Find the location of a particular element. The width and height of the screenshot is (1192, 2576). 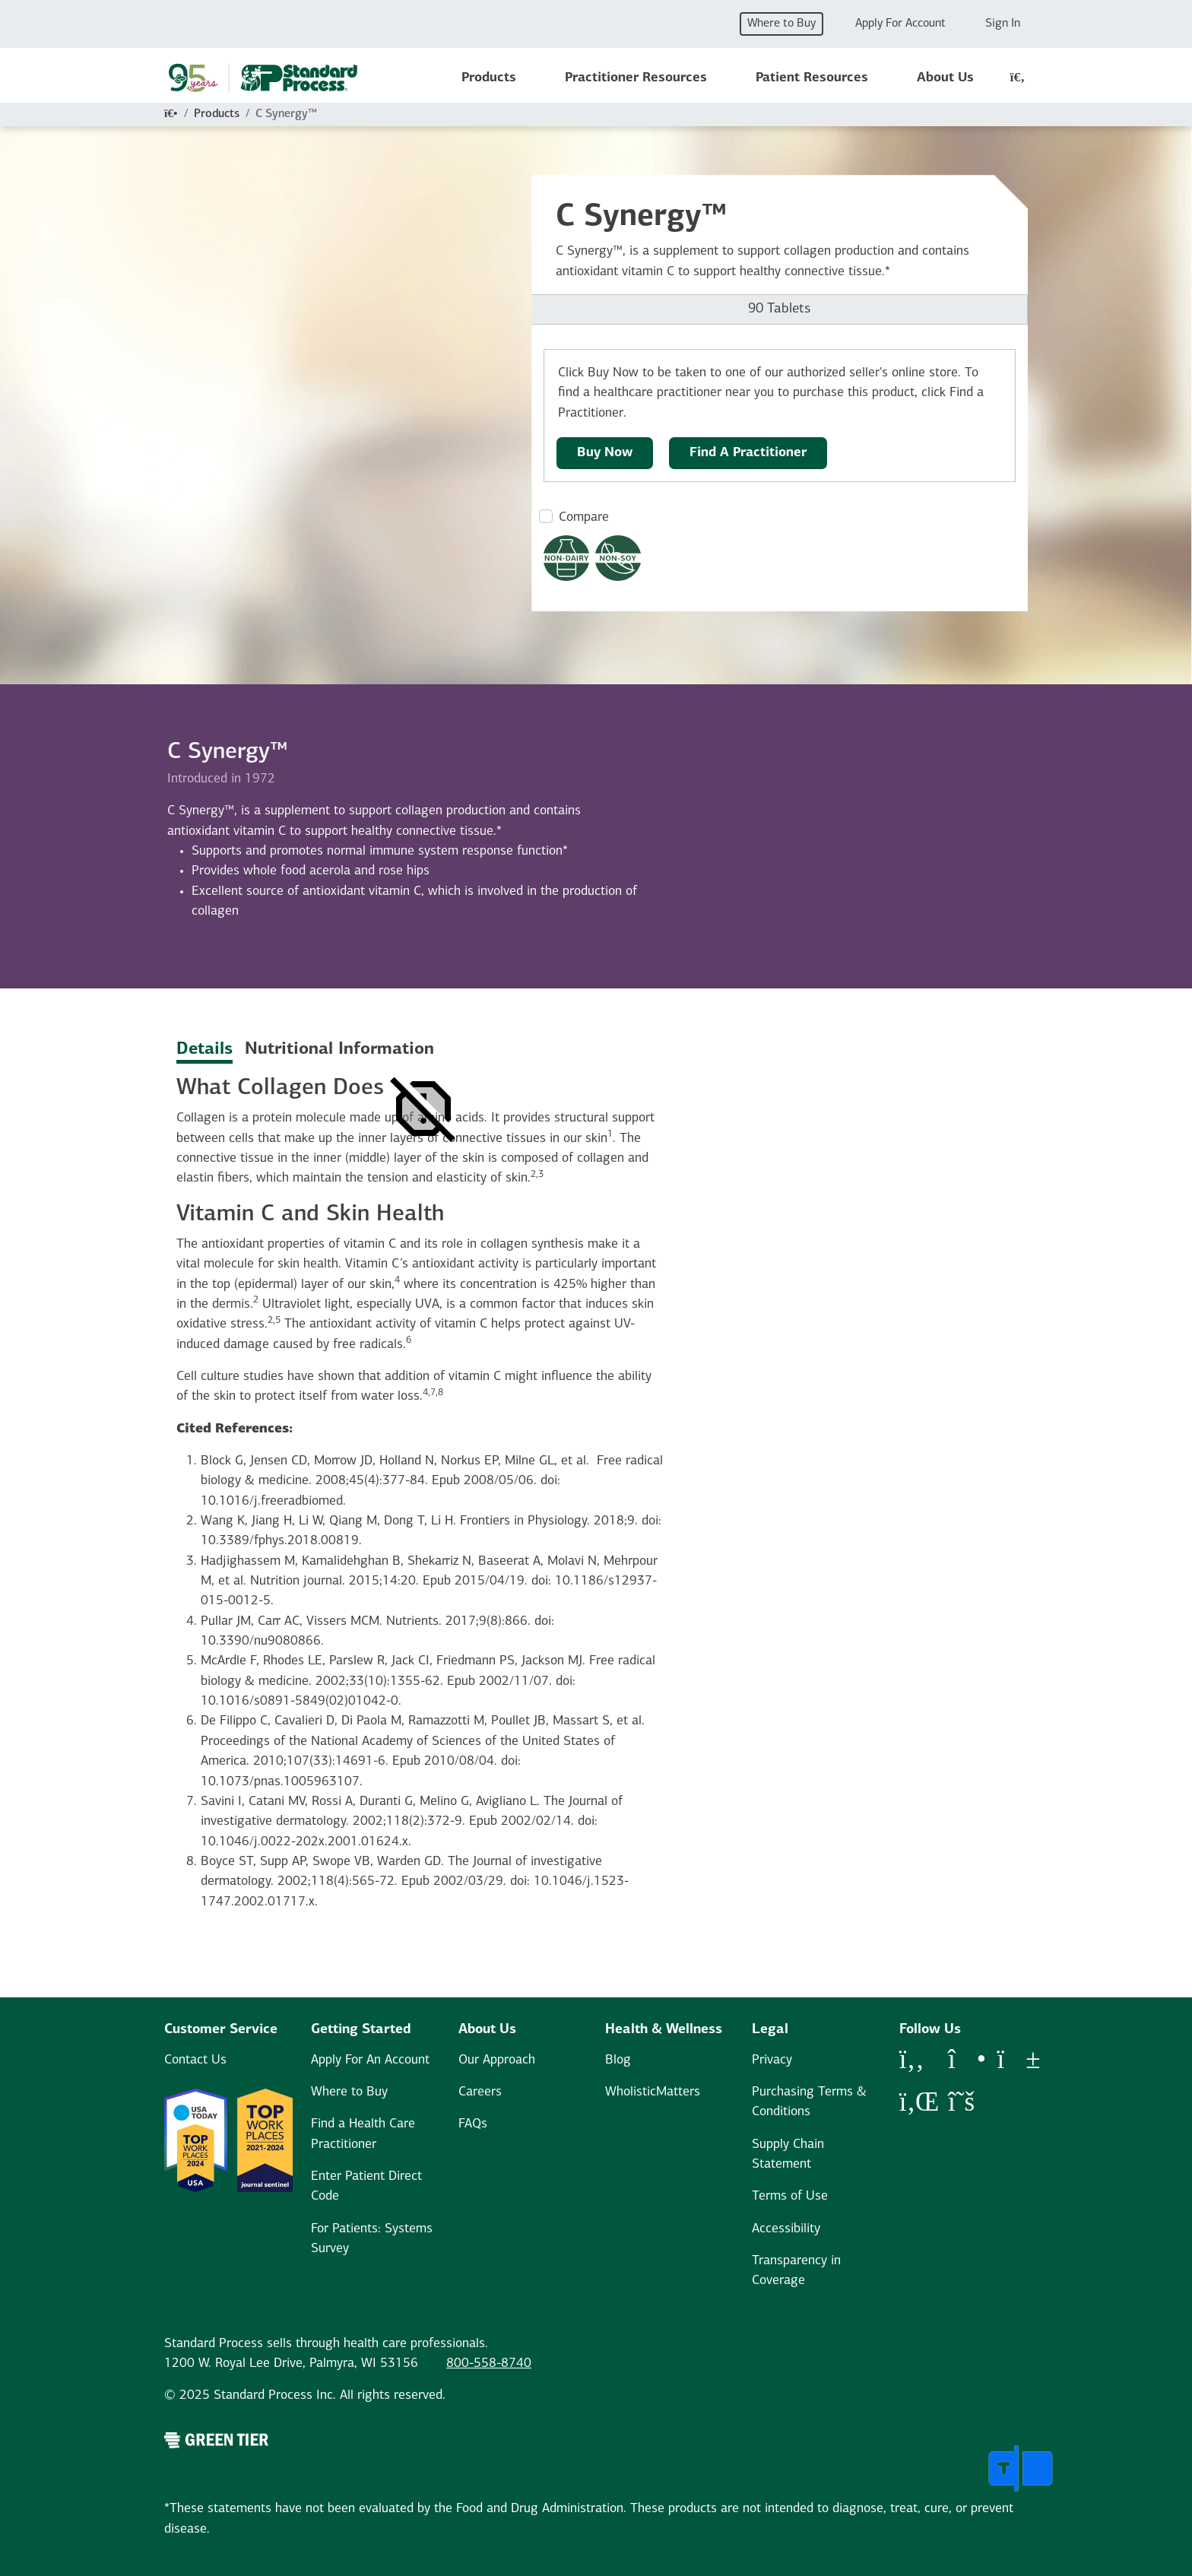

enter text in an input field is located at coordinates (1020, 2468).